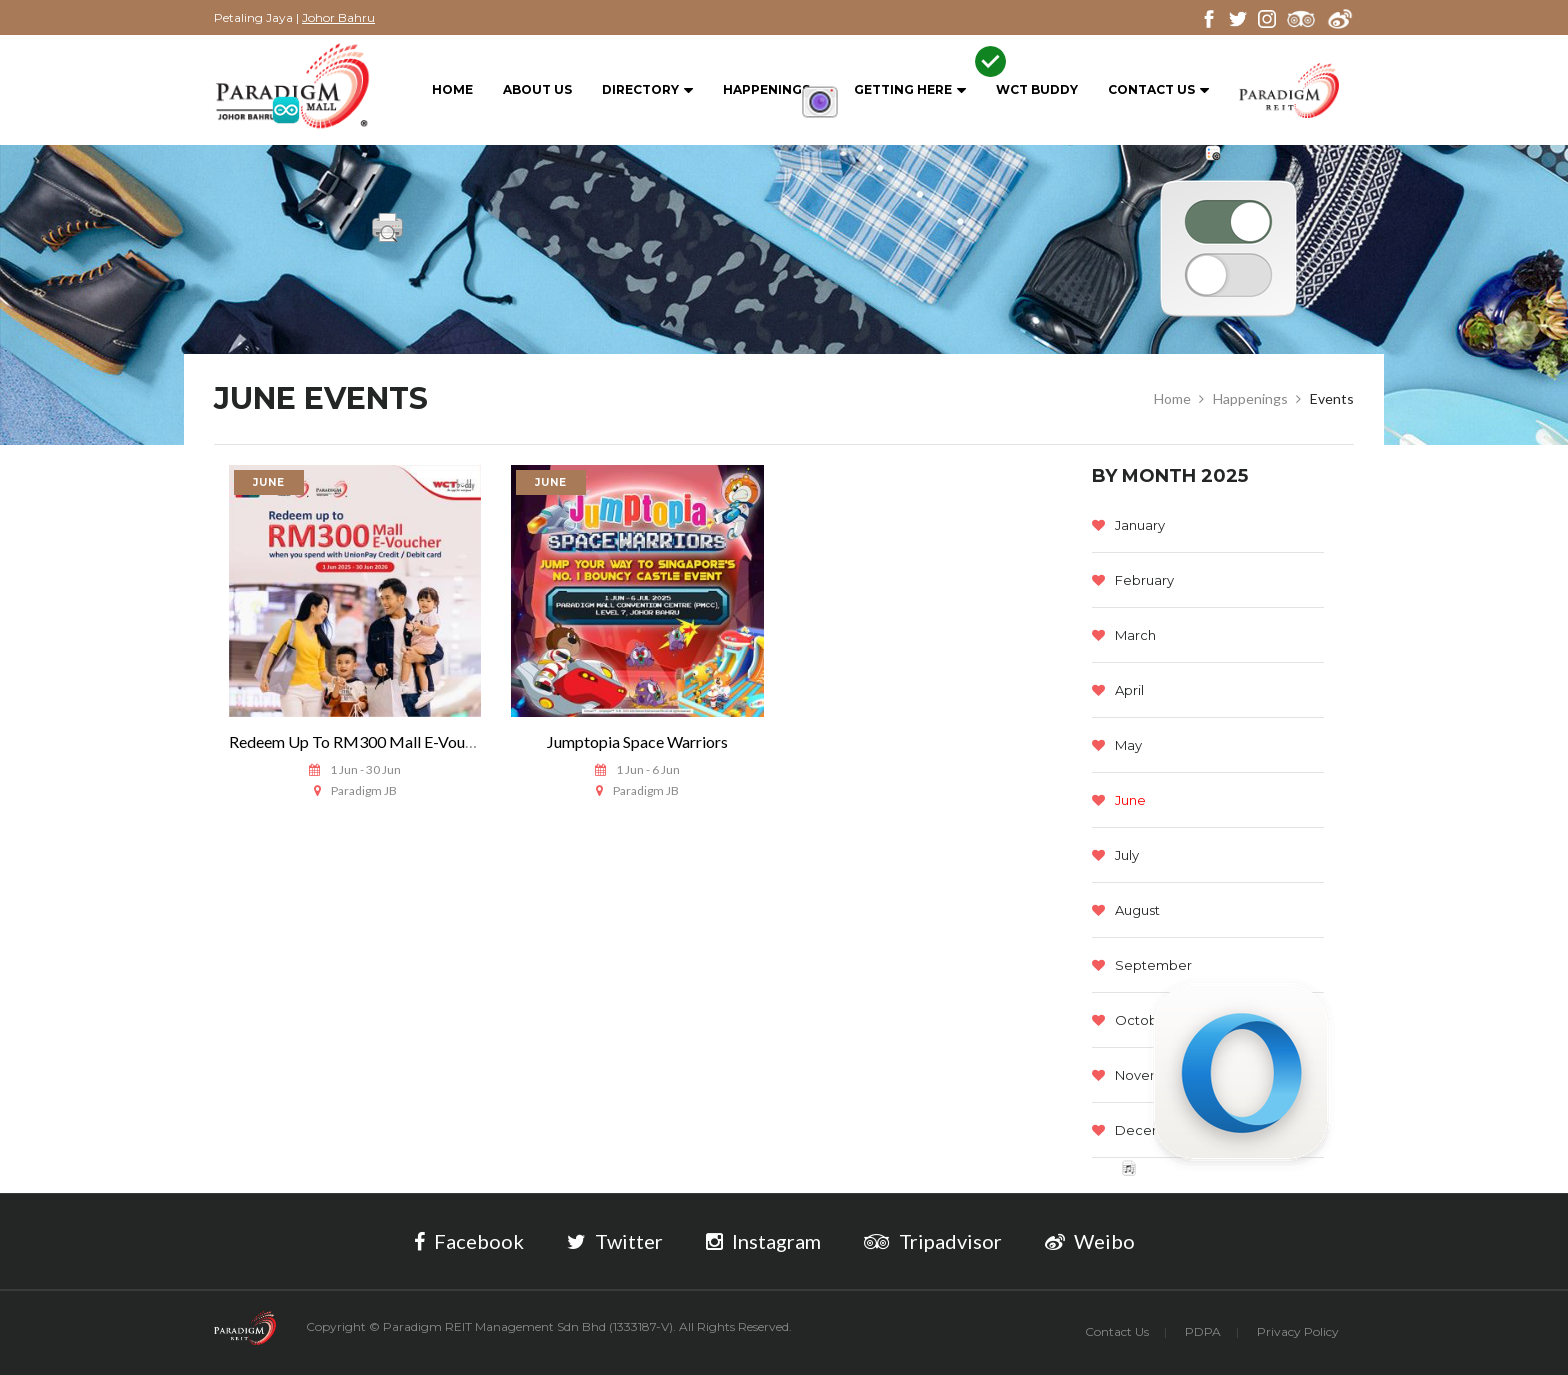 This screenshot has width=1568, height=1375. Describe the element at coordinates (1241, 1072) in the screenshot. I see `open opera beta browser` at that location.